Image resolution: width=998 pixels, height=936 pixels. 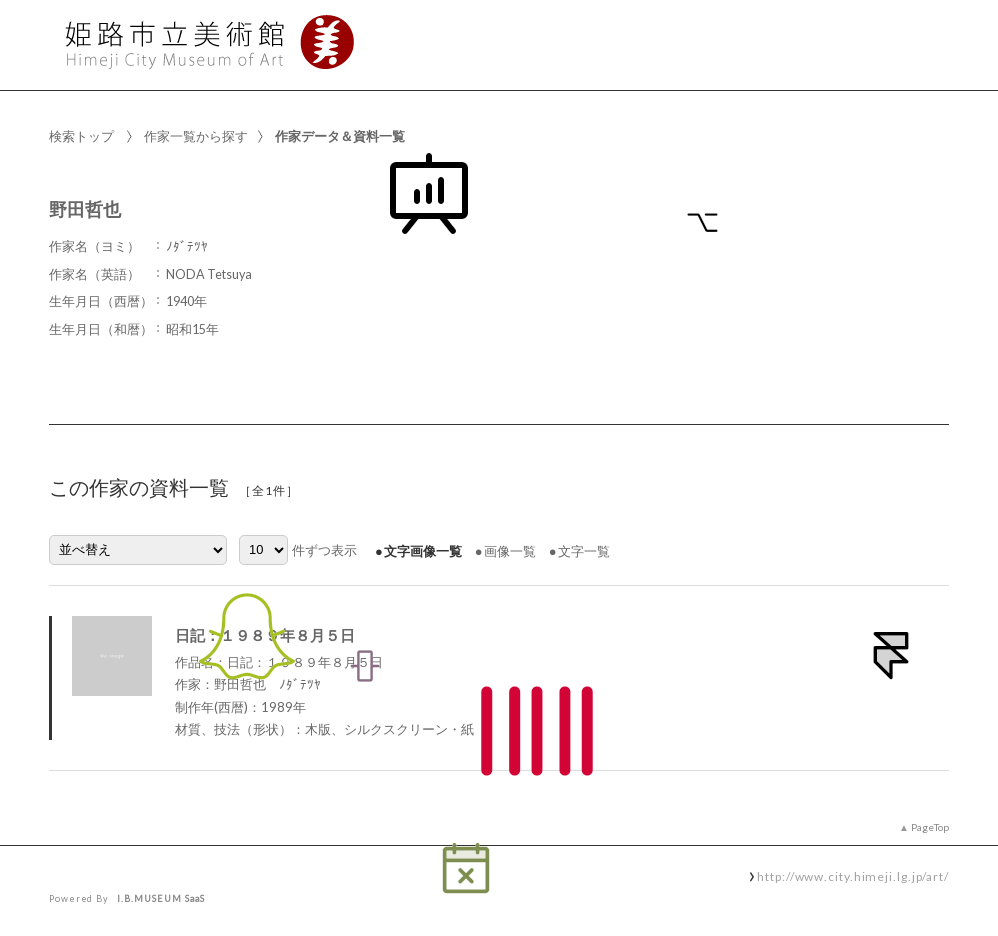 What do you see at coordinates (537, 731) in the screenshot?
I see `scan a barcode` at bounding box center [537, 731].